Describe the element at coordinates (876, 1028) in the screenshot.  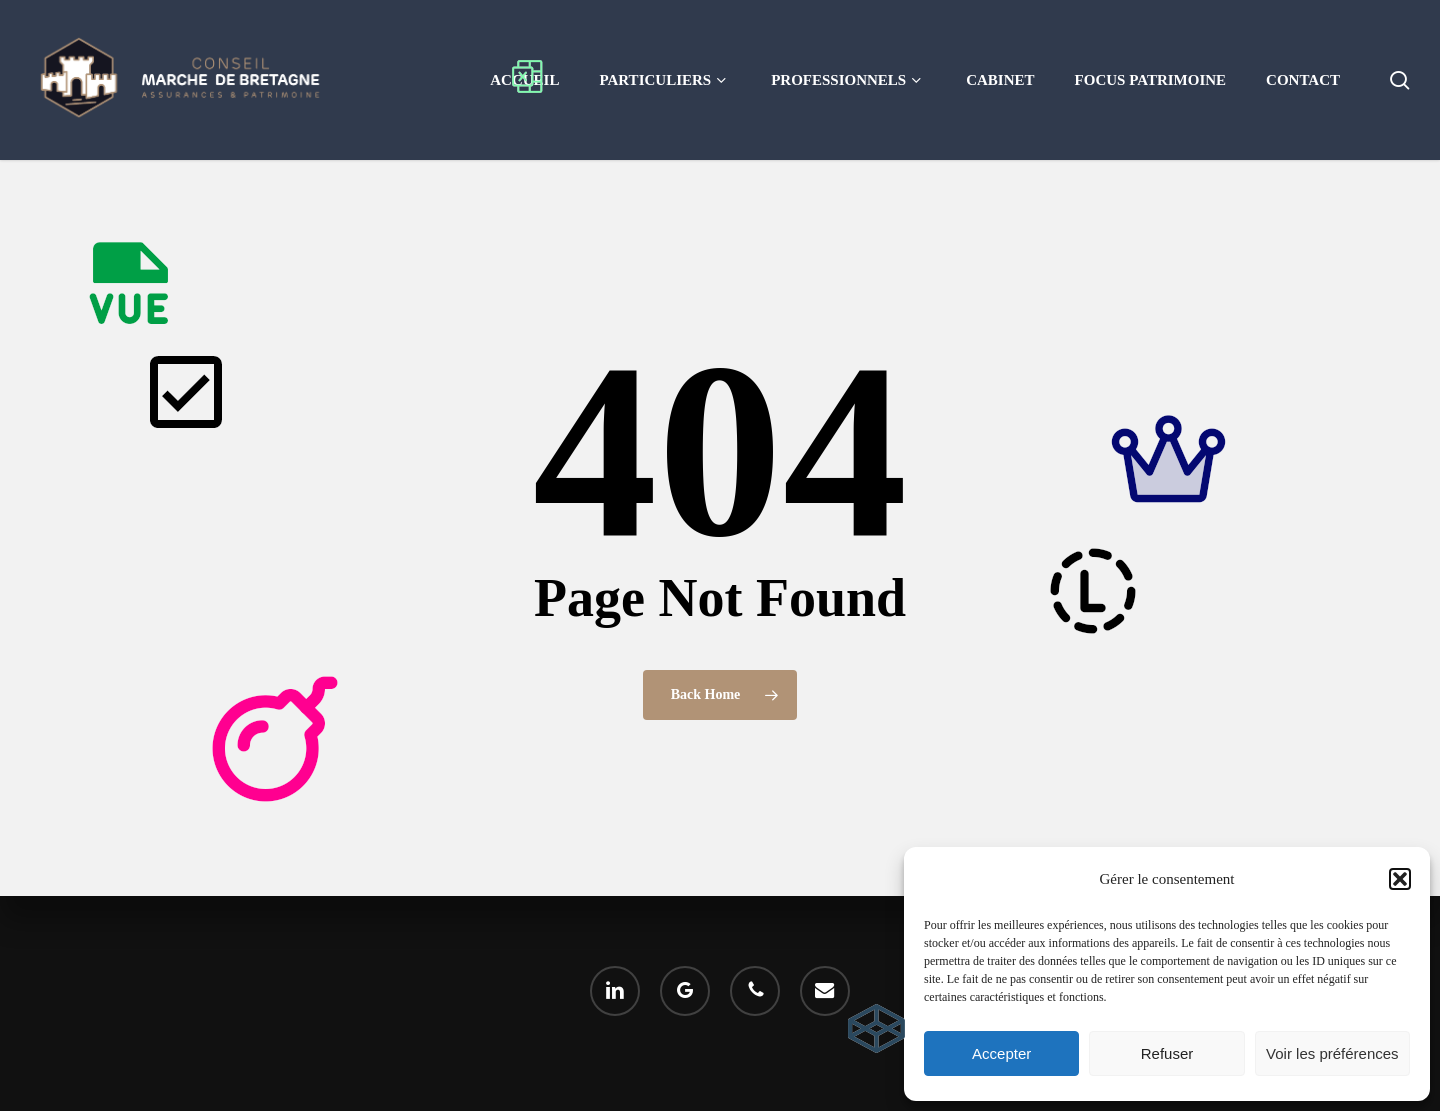
I see `open CodePen profile or projects` at that location.